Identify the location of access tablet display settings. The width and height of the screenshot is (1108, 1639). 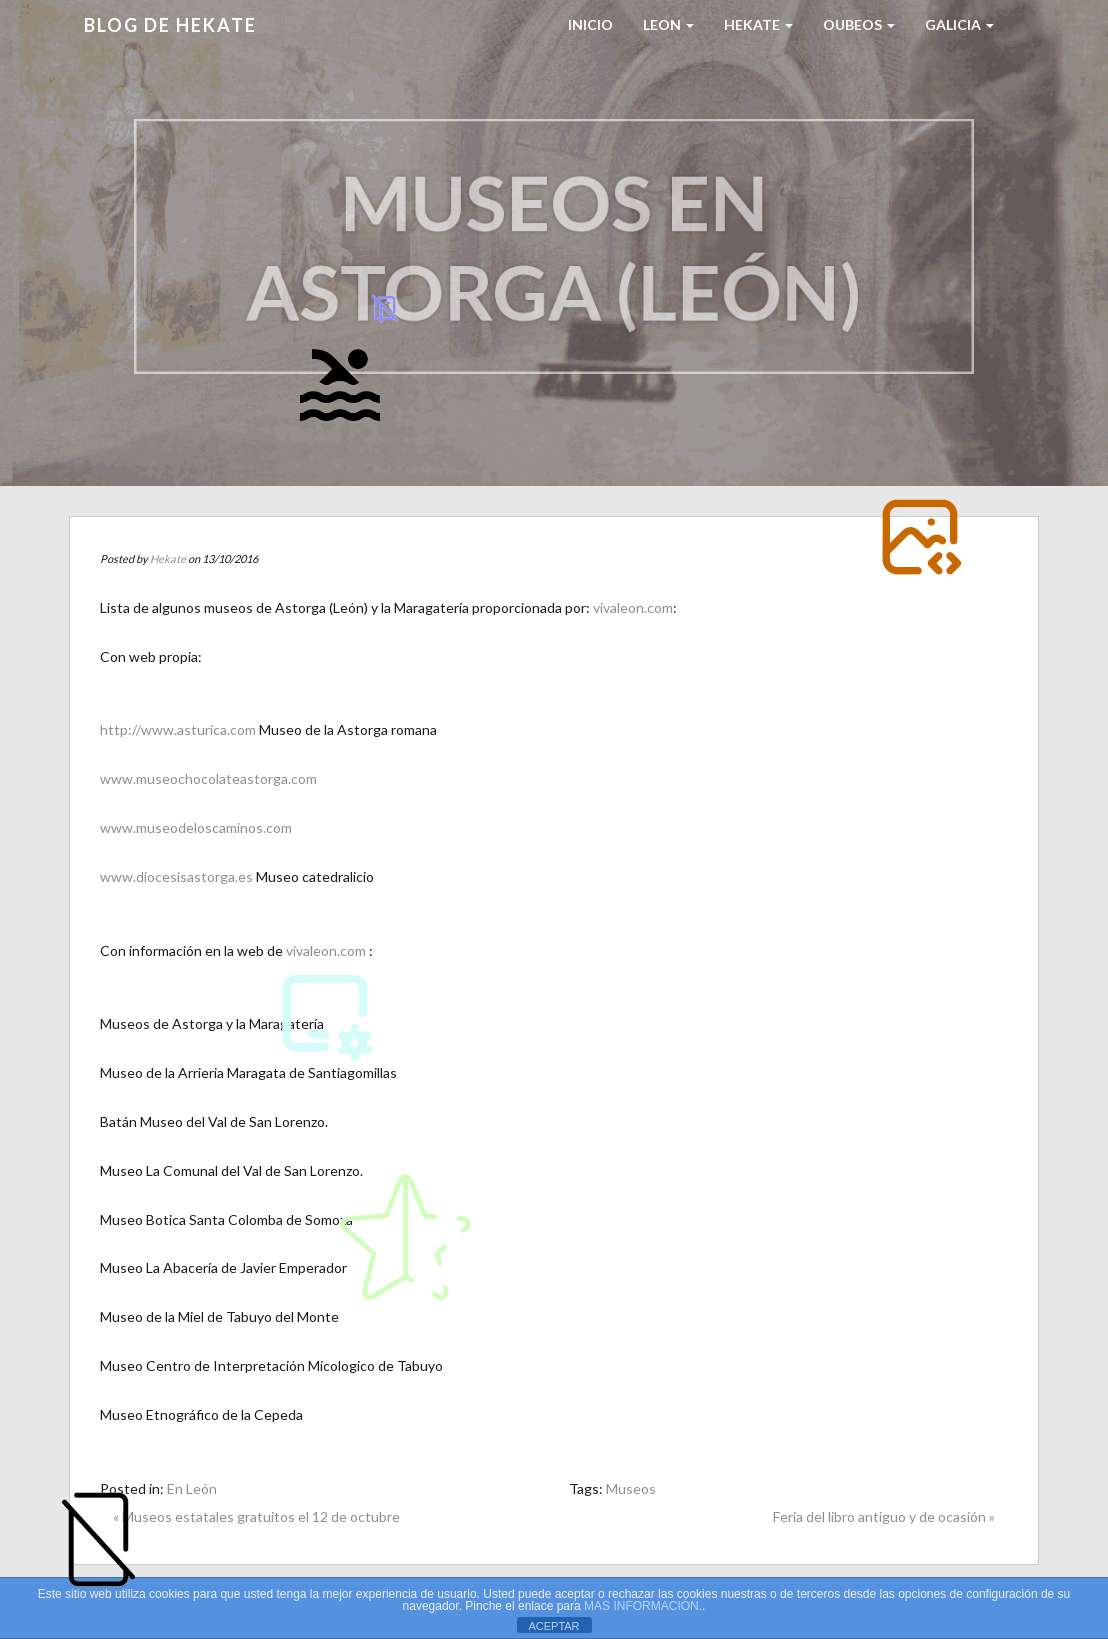
(325, 1013).